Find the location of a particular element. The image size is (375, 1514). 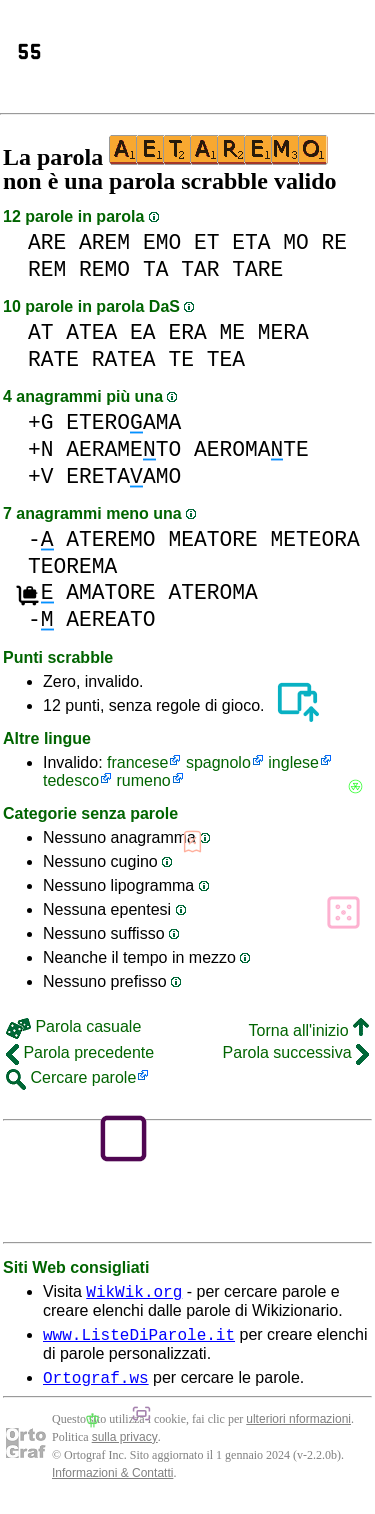

access air traffic control features is located at coordinates (92, 1420).